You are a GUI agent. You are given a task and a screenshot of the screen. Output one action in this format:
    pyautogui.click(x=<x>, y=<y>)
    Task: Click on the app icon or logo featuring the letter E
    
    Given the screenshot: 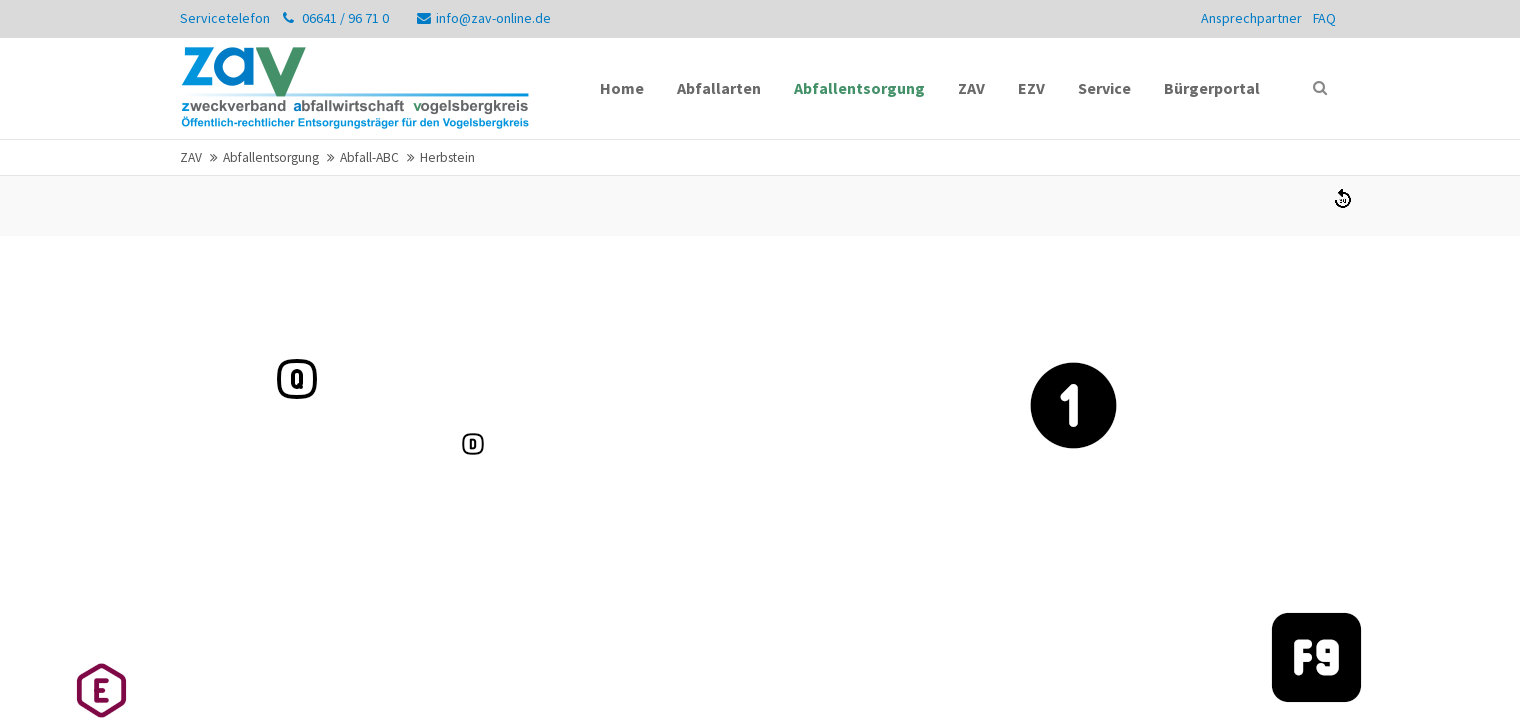 What is the action you would take?
    pyautogui.click(x=101, y=690)
    